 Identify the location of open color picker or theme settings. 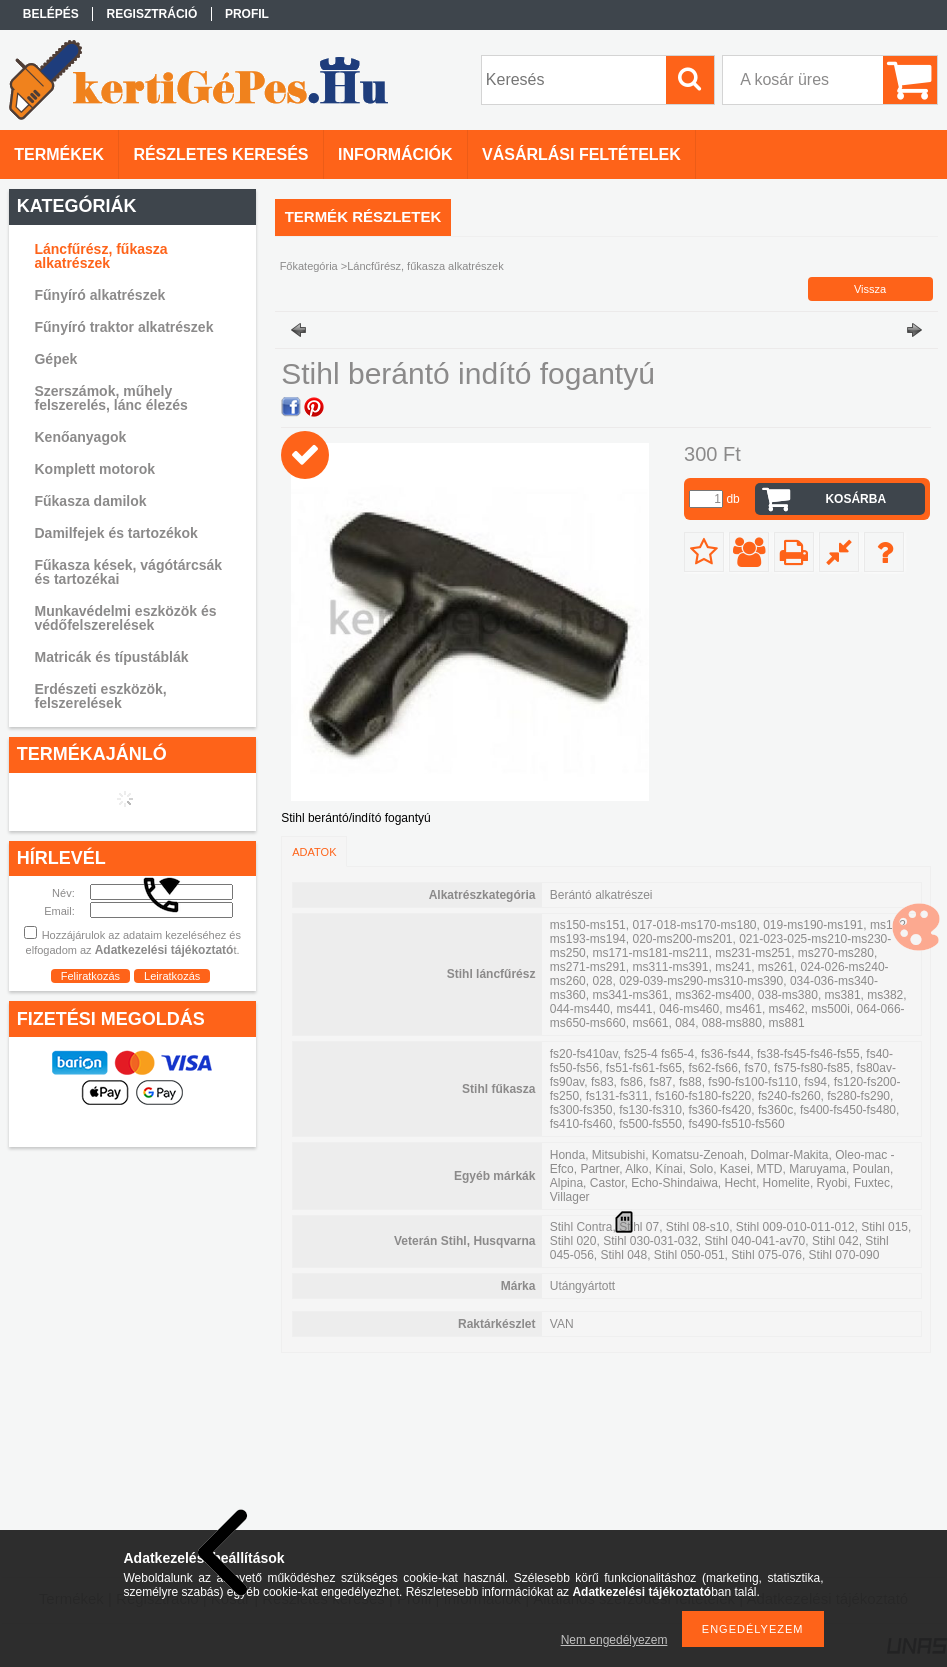
(916, 927).